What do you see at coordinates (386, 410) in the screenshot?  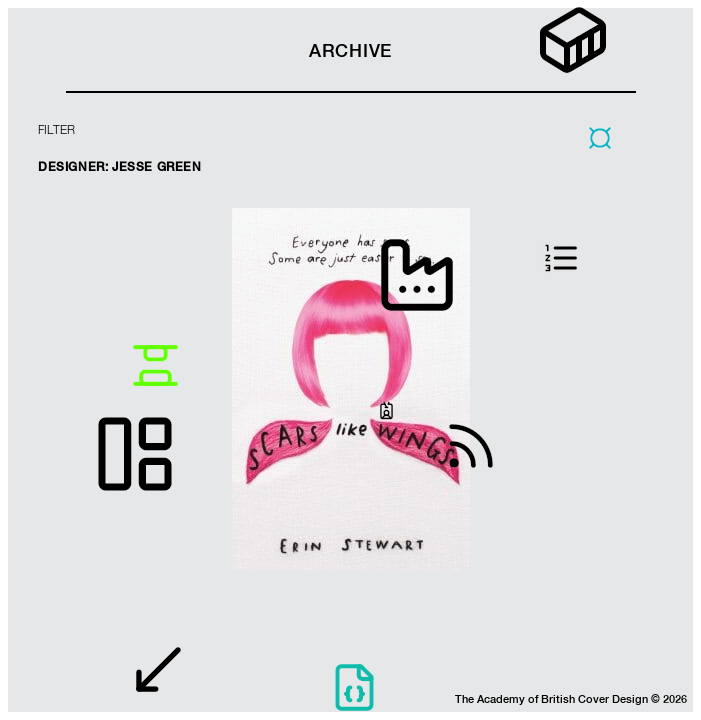 I see `view employee badge or identification` at bounding box center [386, 410].